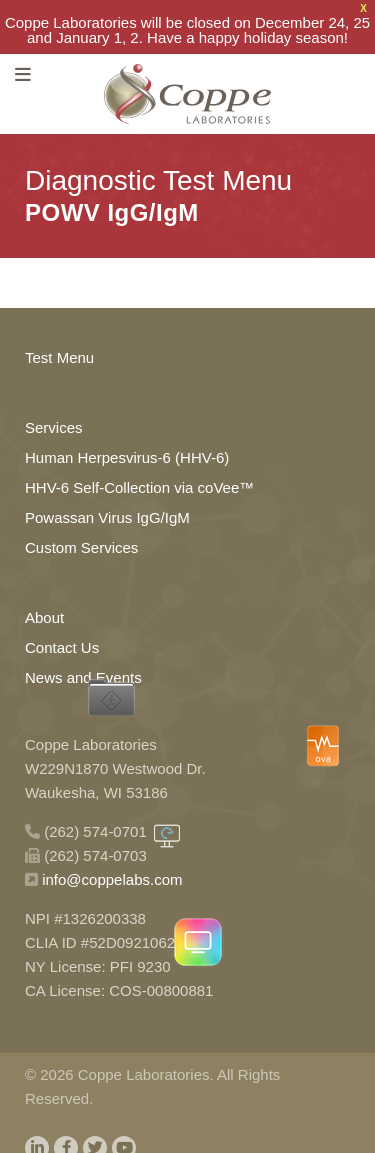  What do you see at coordinates (323, 746) in the screenshot?
I see `a VirtualBox appliance file (.ova format)` at bounding box center [323, 746].